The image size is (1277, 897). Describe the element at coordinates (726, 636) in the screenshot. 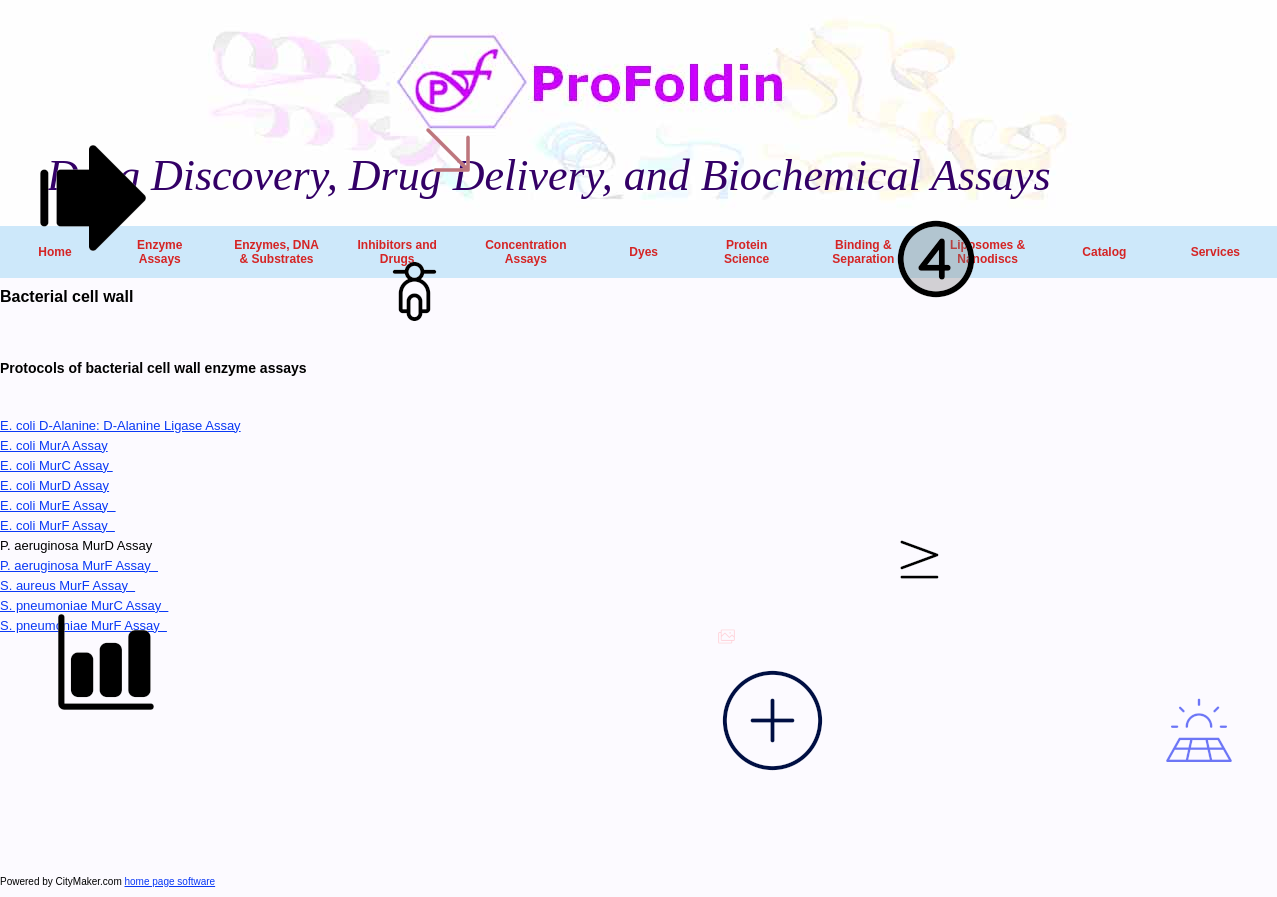

I see `view photo gallery` at that location.